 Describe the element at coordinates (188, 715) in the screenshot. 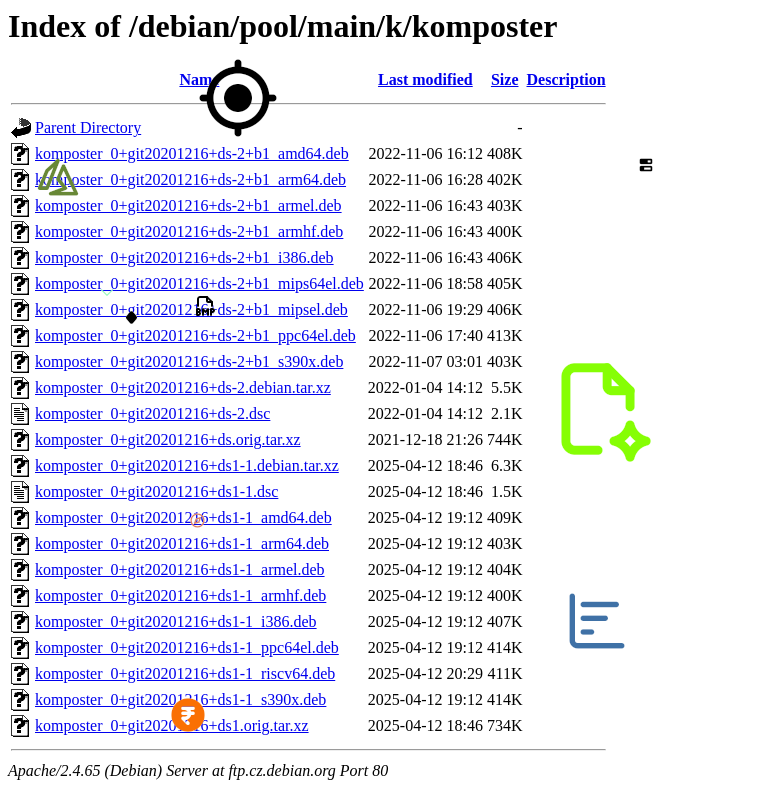

I see `indicates Indian rupee currency or payment` at that location.